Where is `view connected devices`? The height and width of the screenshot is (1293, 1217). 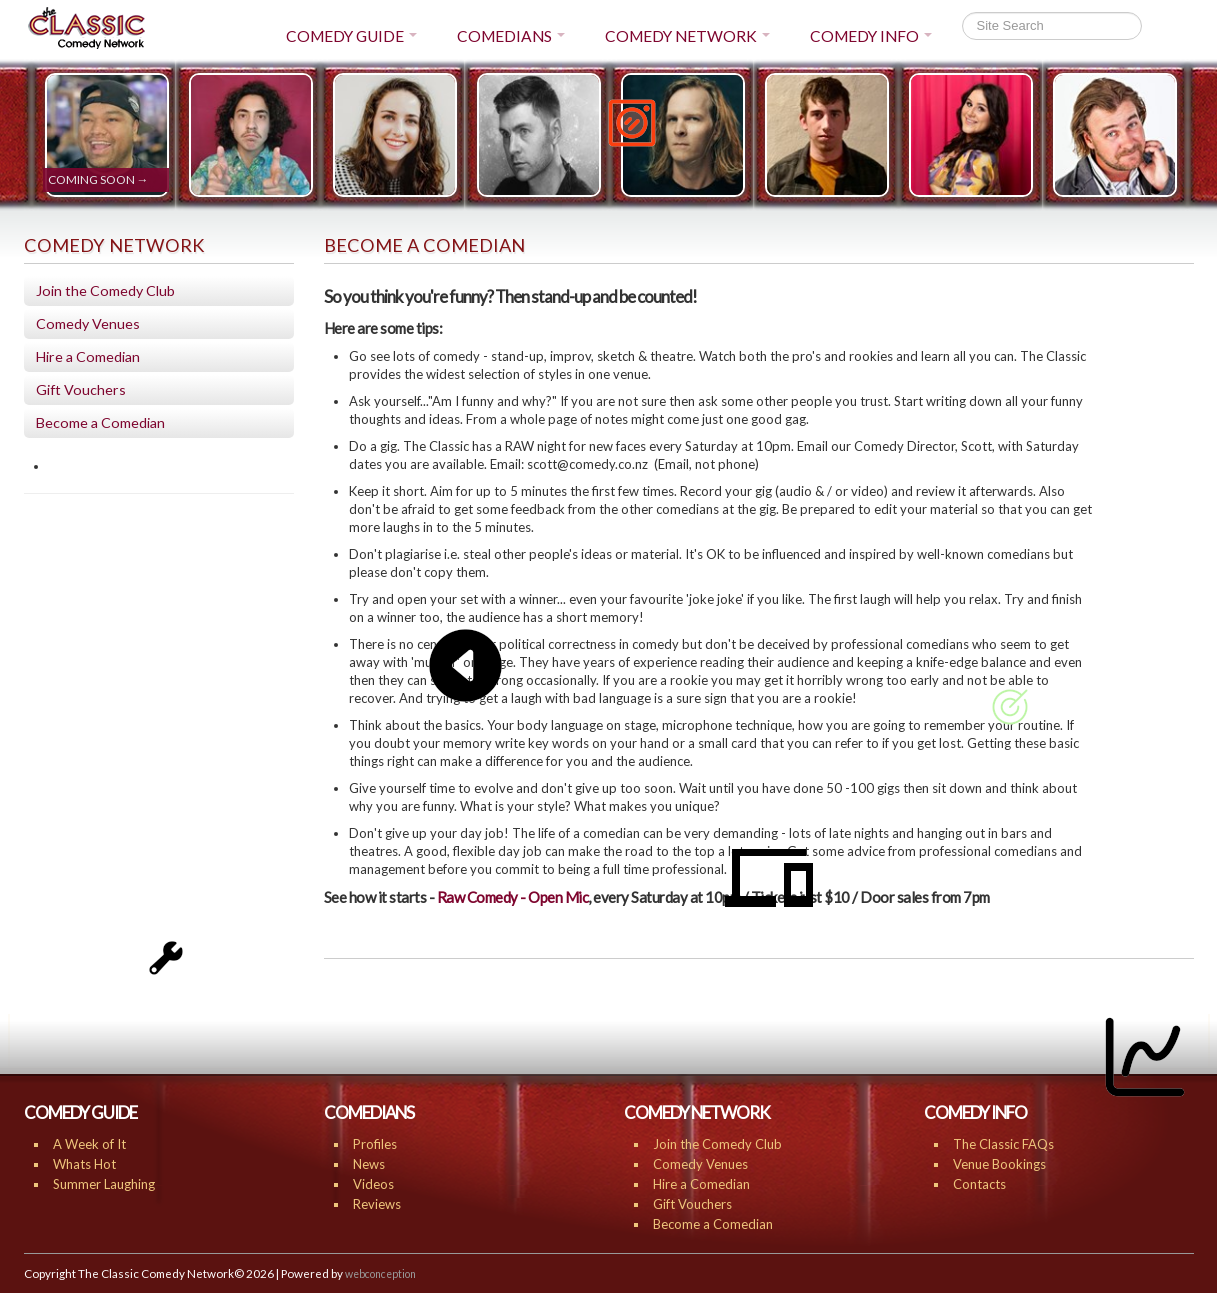 view connected devices is located at coordinates (769, 878).